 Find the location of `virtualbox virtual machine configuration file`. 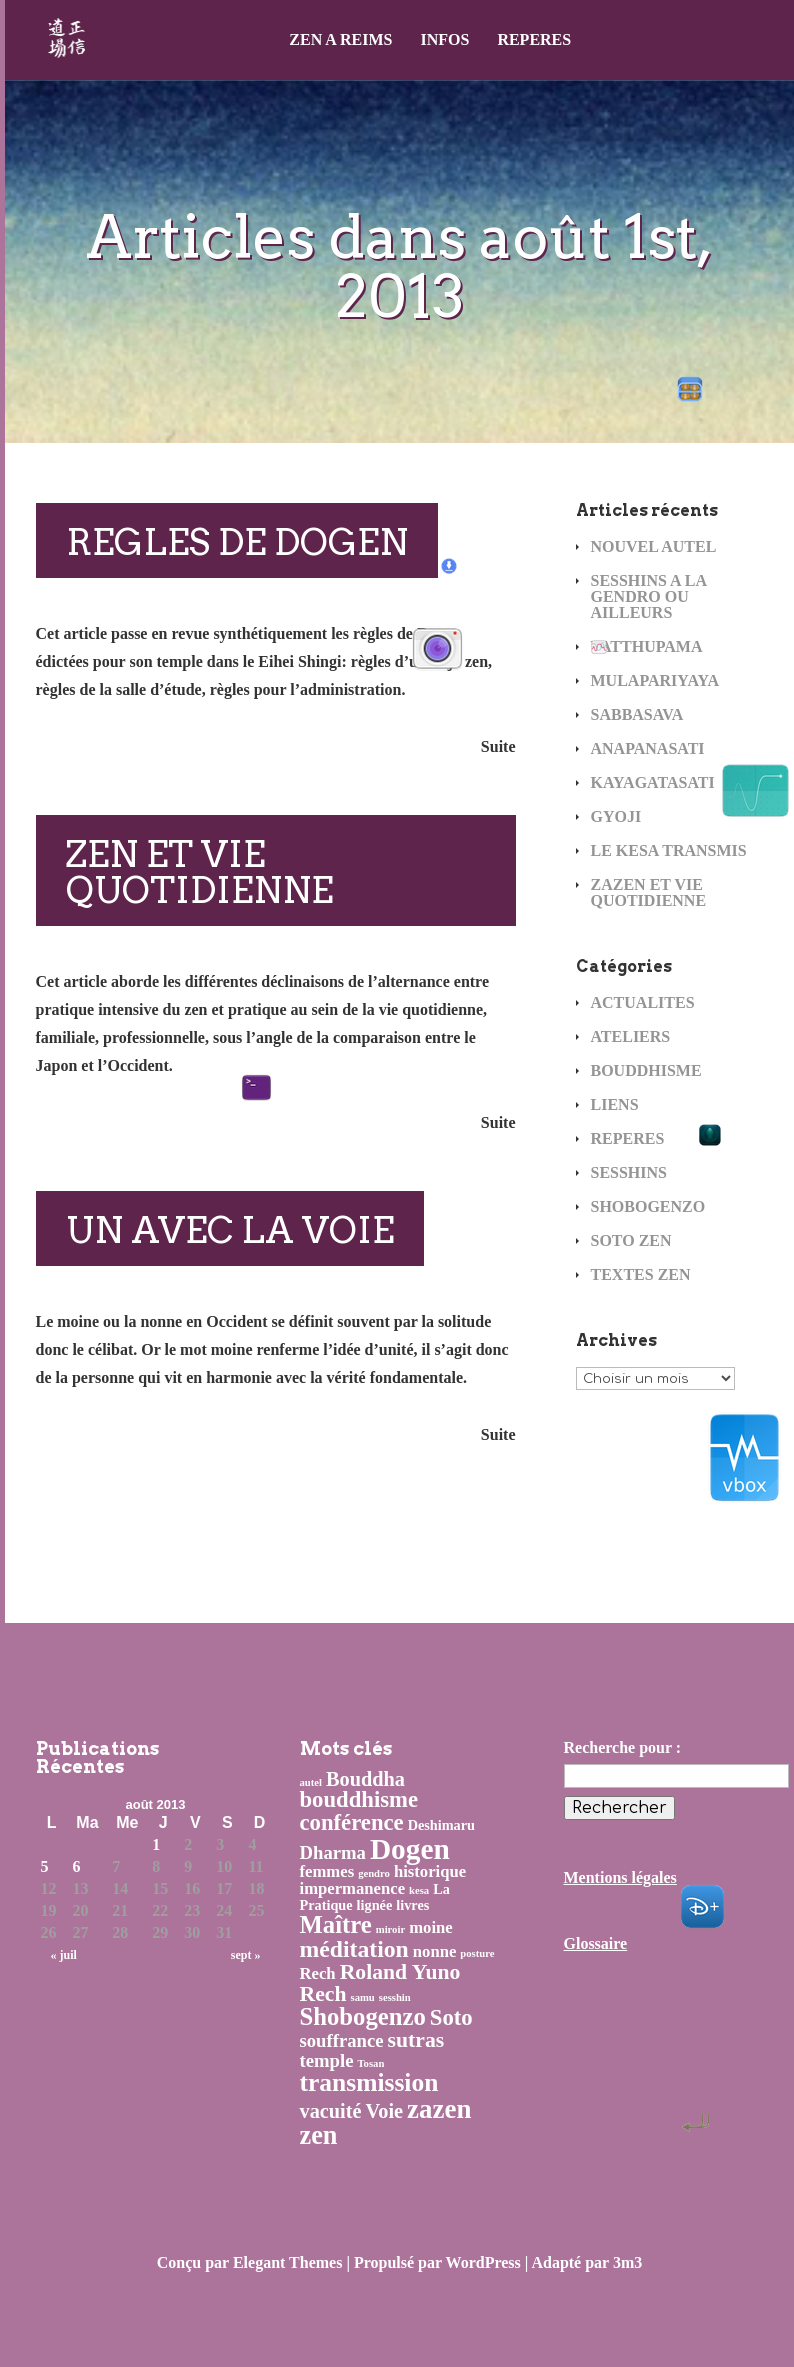

virtualbox virtual machine configuration file is located at coordinates (744, 1457).